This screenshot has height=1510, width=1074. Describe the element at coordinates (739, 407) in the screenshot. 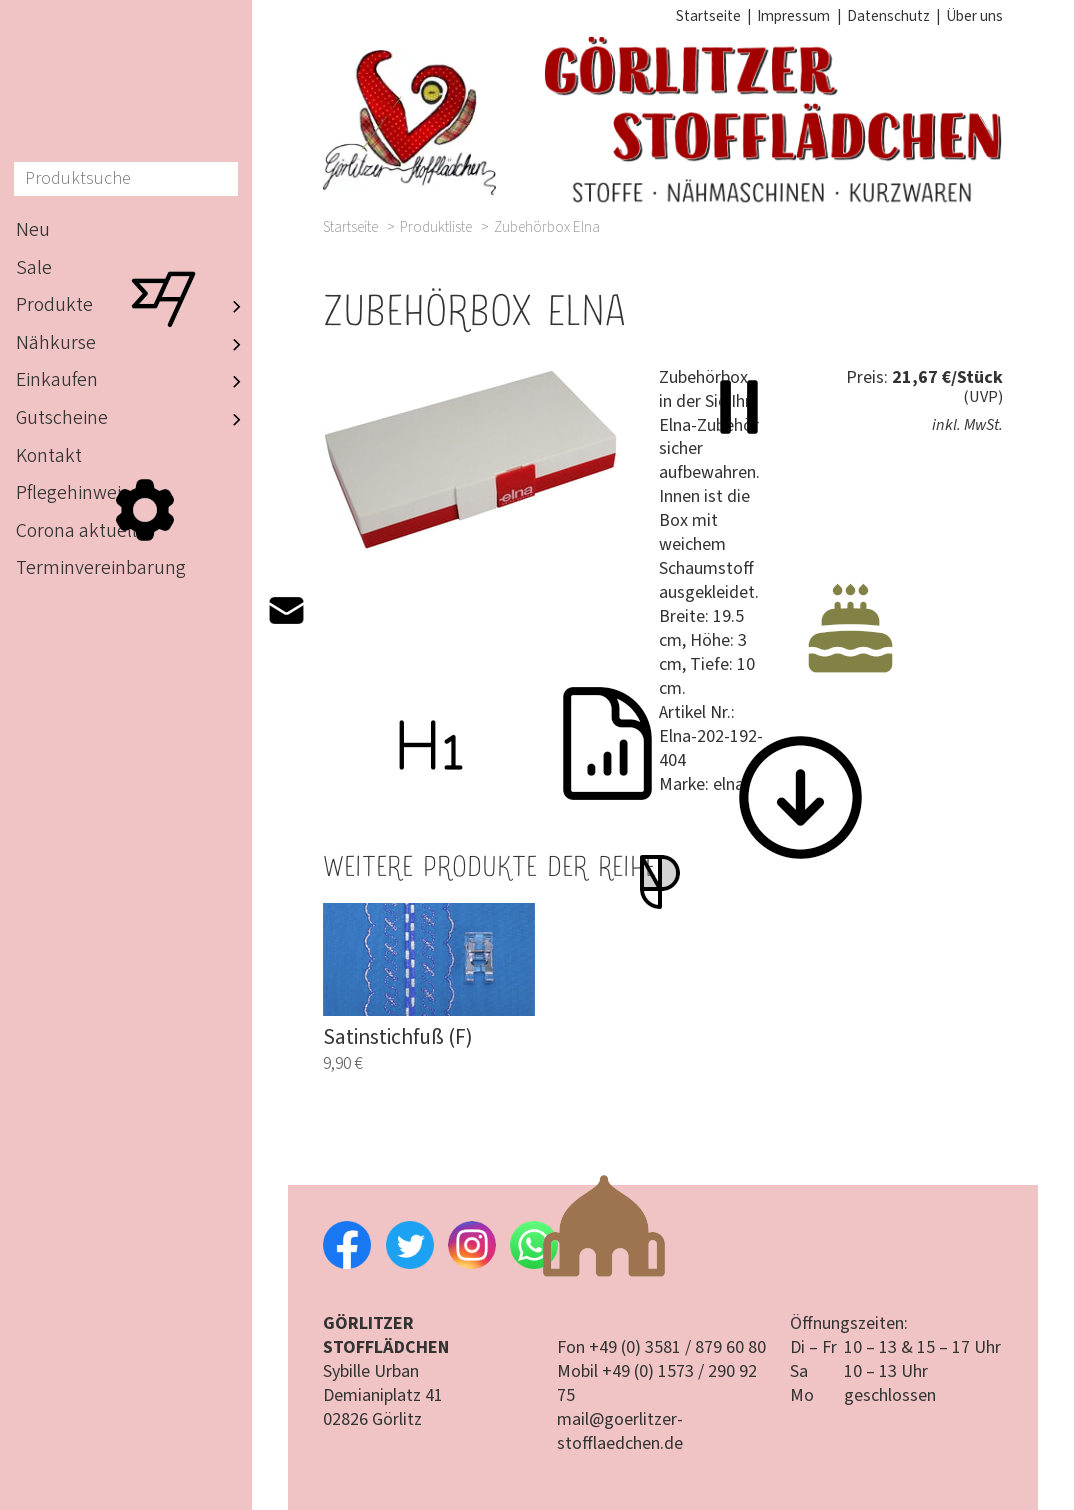

I see `pause media playback` at that location.